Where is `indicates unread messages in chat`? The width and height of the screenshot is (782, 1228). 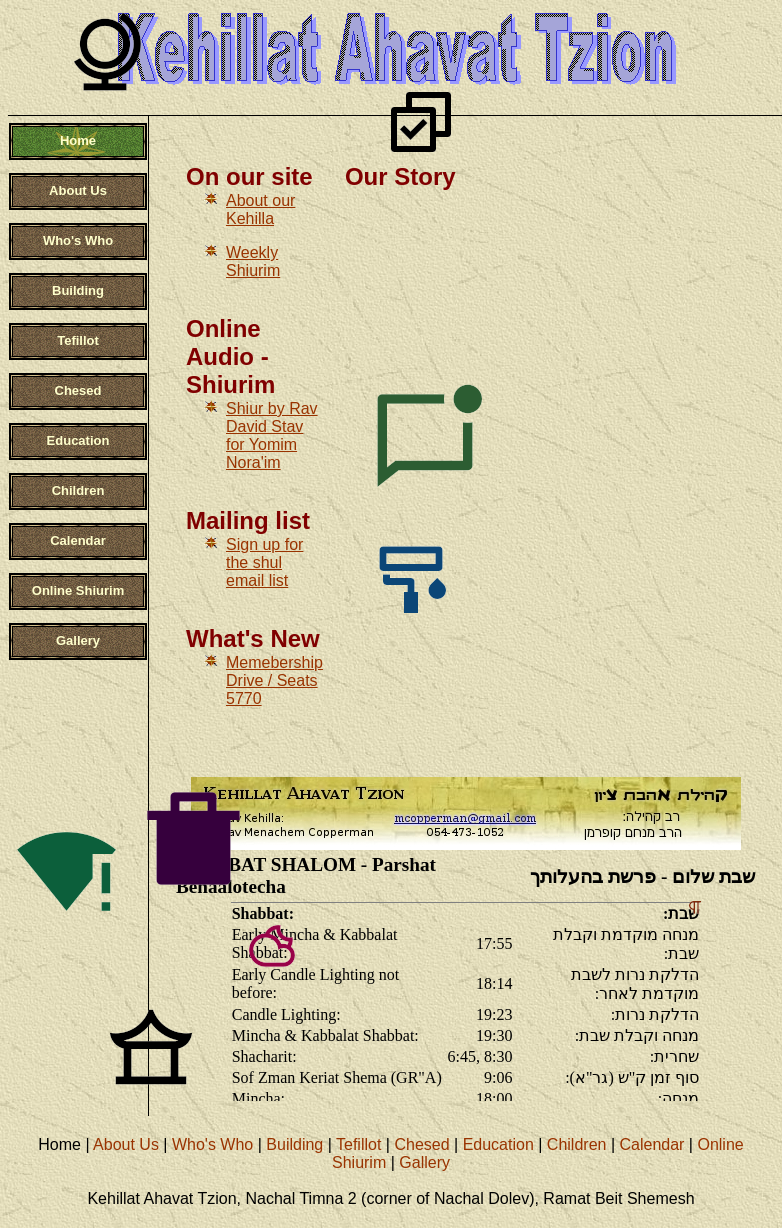
indicates unread messages in chat is located at coordinates (425, 437).